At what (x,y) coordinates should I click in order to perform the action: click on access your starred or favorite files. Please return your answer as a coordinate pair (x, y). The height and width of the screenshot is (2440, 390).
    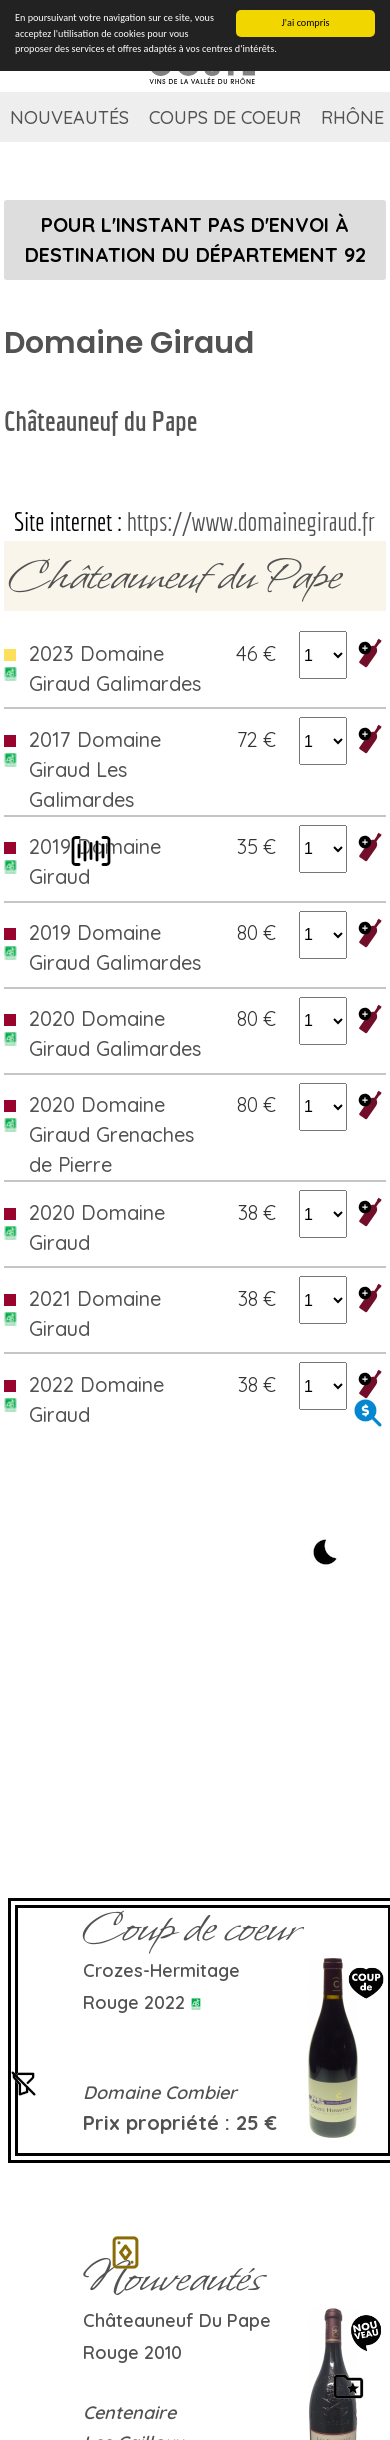
    Looking at the image, I should click on (348, 2386).